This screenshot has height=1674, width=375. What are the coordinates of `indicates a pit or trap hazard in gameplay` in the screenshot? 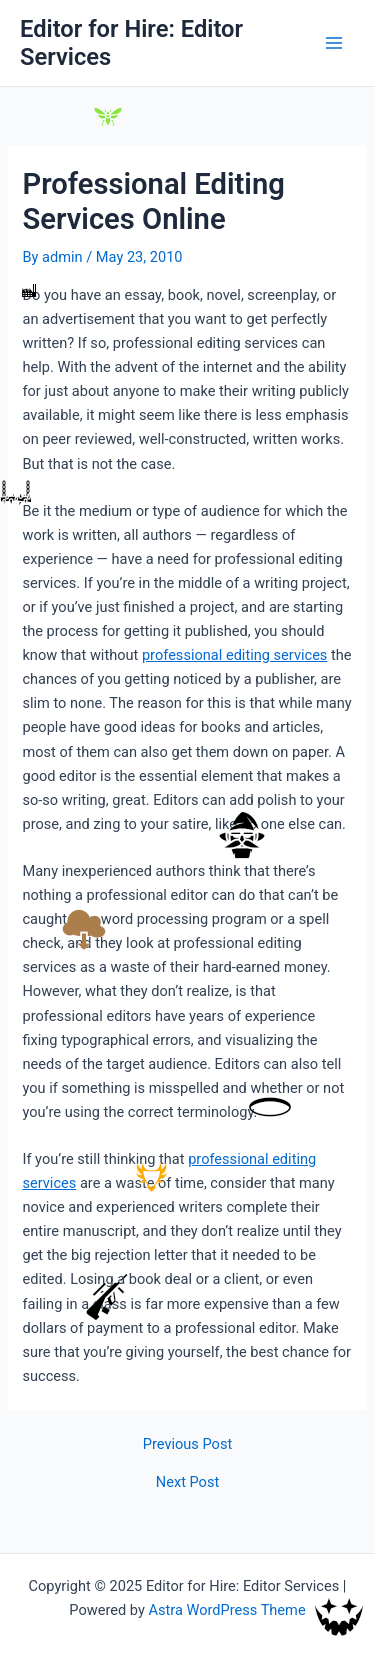 It's located at (270, 1107).